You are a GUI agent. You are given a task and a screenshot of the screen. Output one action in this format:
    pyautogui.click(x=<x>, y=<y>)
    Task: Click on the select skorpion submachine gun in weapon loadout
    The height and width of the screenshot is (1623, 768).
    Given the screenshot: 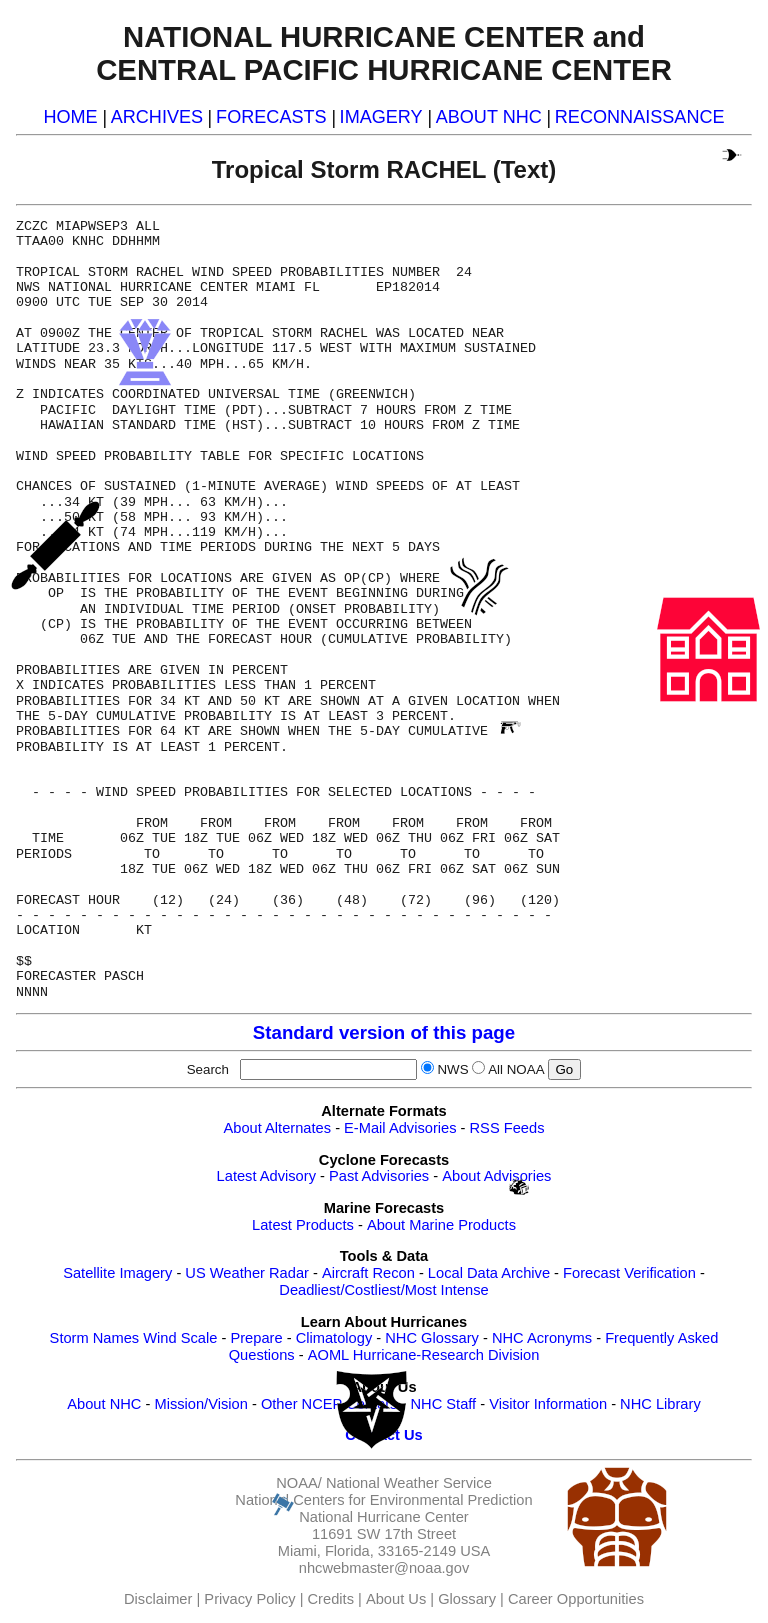 What is the action you would take?
    pyautogui.click(x=510, y=727)
    